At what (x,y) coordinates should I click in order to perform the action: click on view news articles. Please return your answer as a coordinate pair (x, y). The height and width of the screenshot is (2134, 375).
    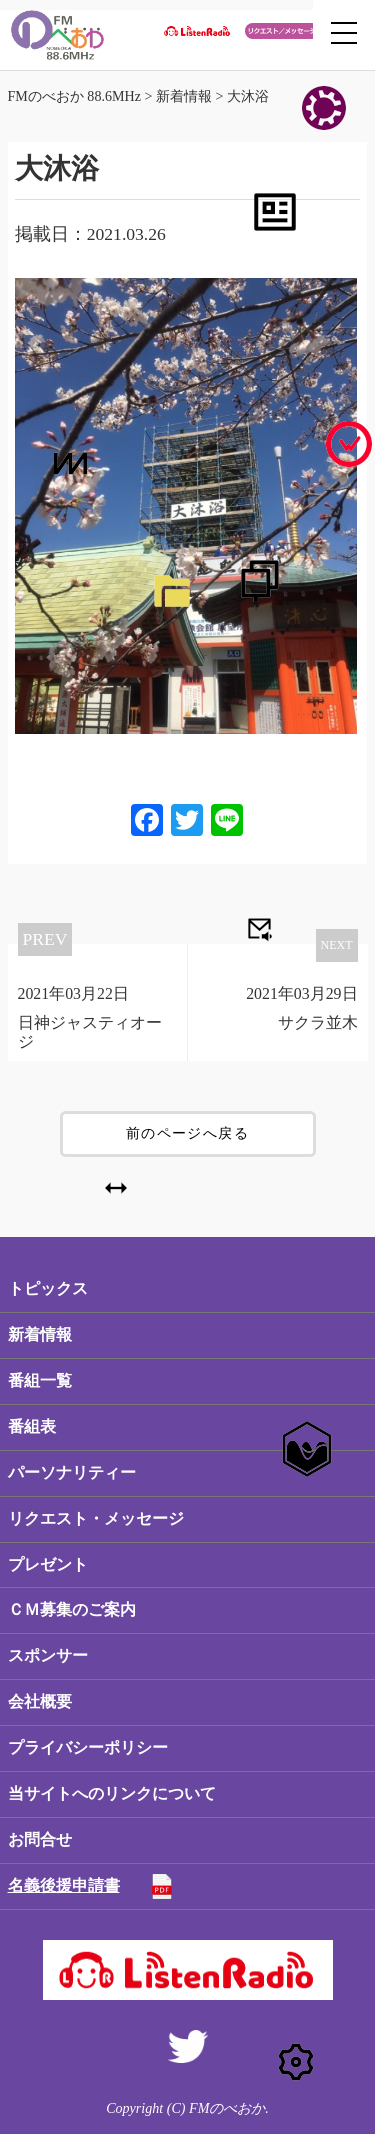
    Looking at the image, I should click on (275, 212).